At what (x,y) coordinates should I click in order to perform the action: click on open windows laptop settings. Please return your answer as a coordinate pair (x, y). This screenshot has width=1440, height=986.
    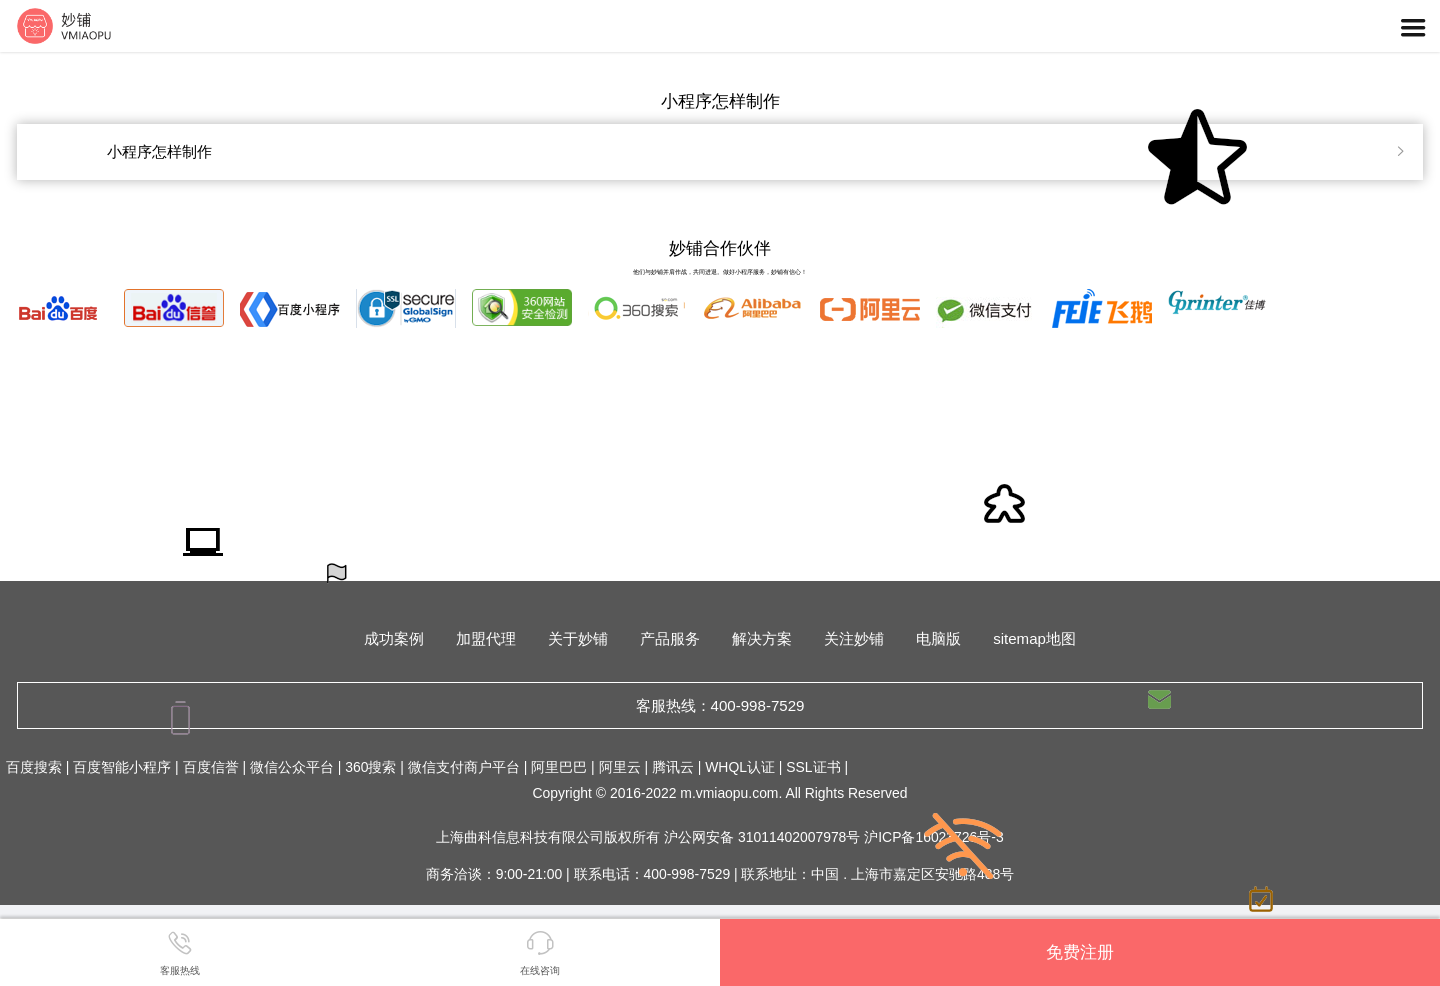
    Looking at the image, I should click on (203, 543).